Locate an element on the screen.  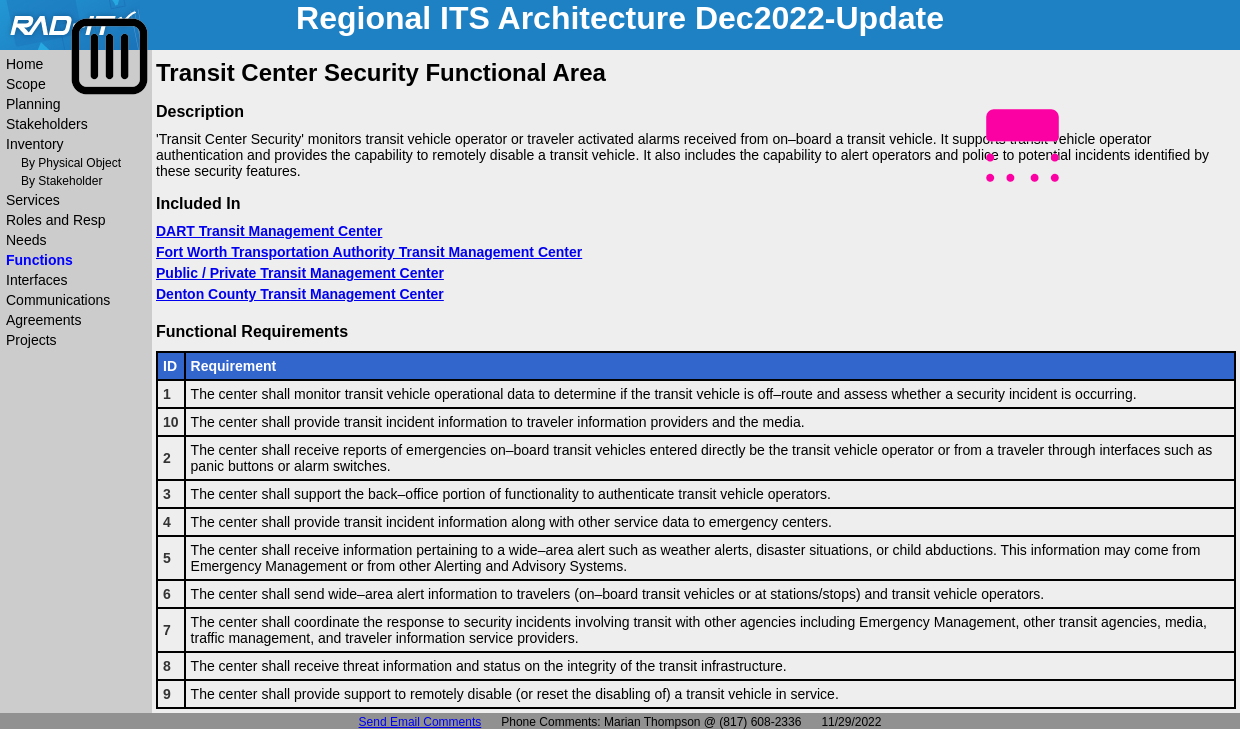
align content to the top of a container is located at coordinates (1022, 145).